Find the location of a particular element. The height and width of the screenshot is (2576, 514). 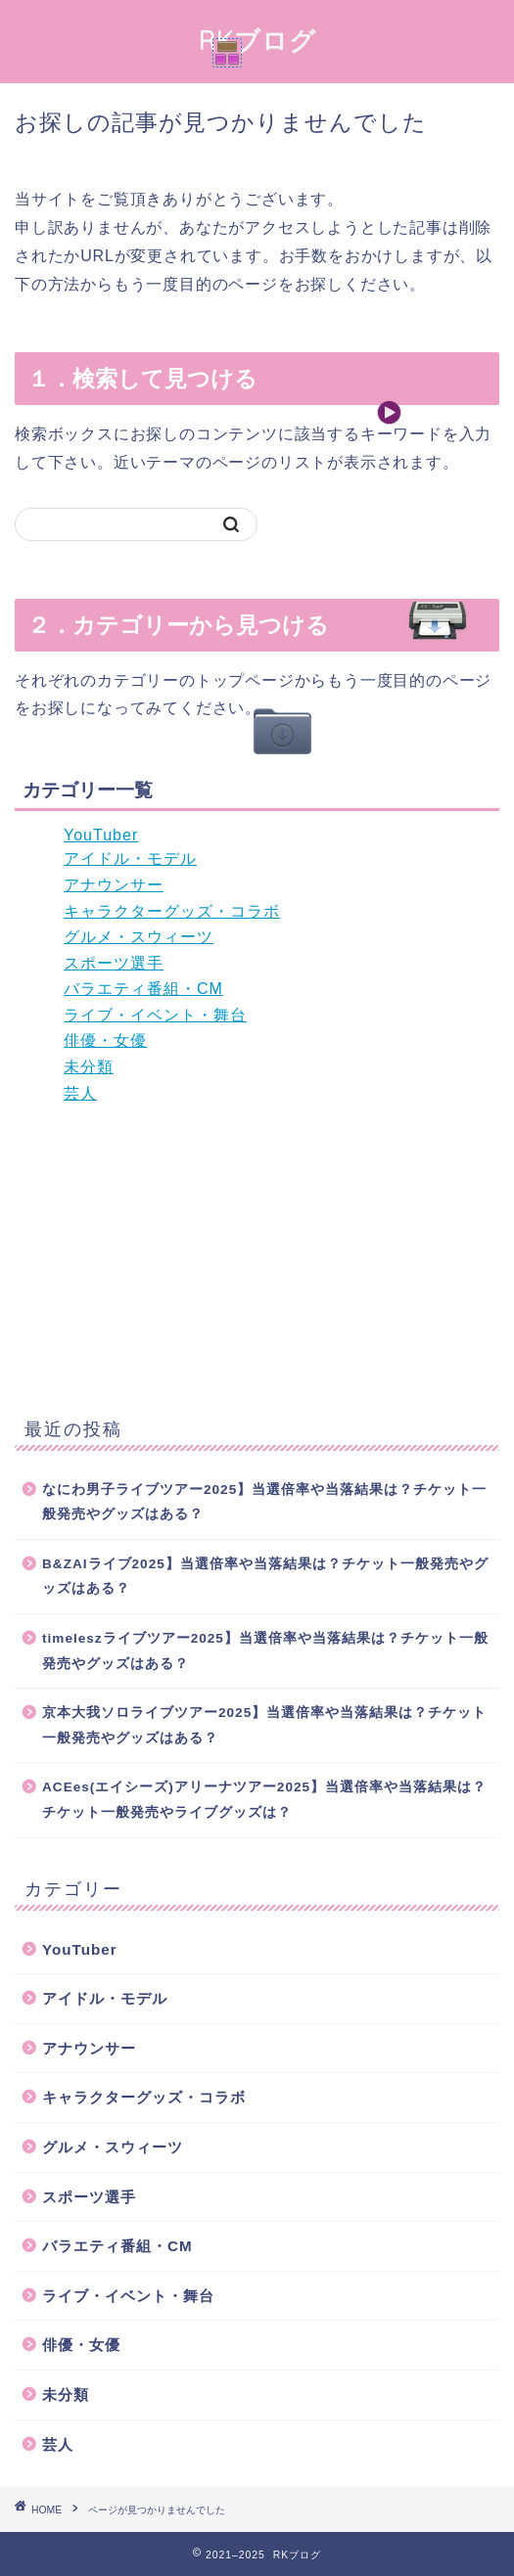

indicates a document is currently printing is located at coordinates (438, 619).